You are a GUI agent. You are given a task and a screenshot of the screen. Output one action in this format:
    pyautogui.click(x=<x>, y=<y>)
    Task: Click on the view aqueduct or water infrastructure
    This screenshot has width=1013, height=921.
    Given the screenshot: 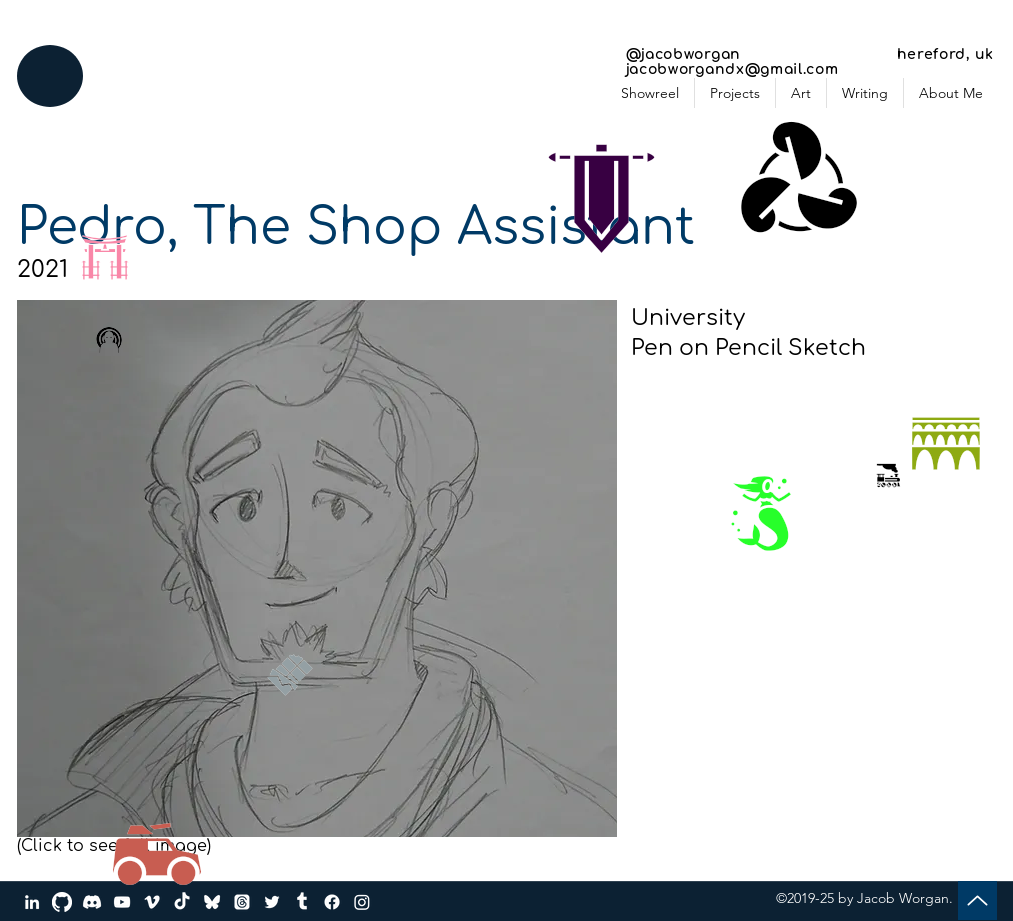 What is the action you would take?
    pyautogui.click(x=946, y=437)
    